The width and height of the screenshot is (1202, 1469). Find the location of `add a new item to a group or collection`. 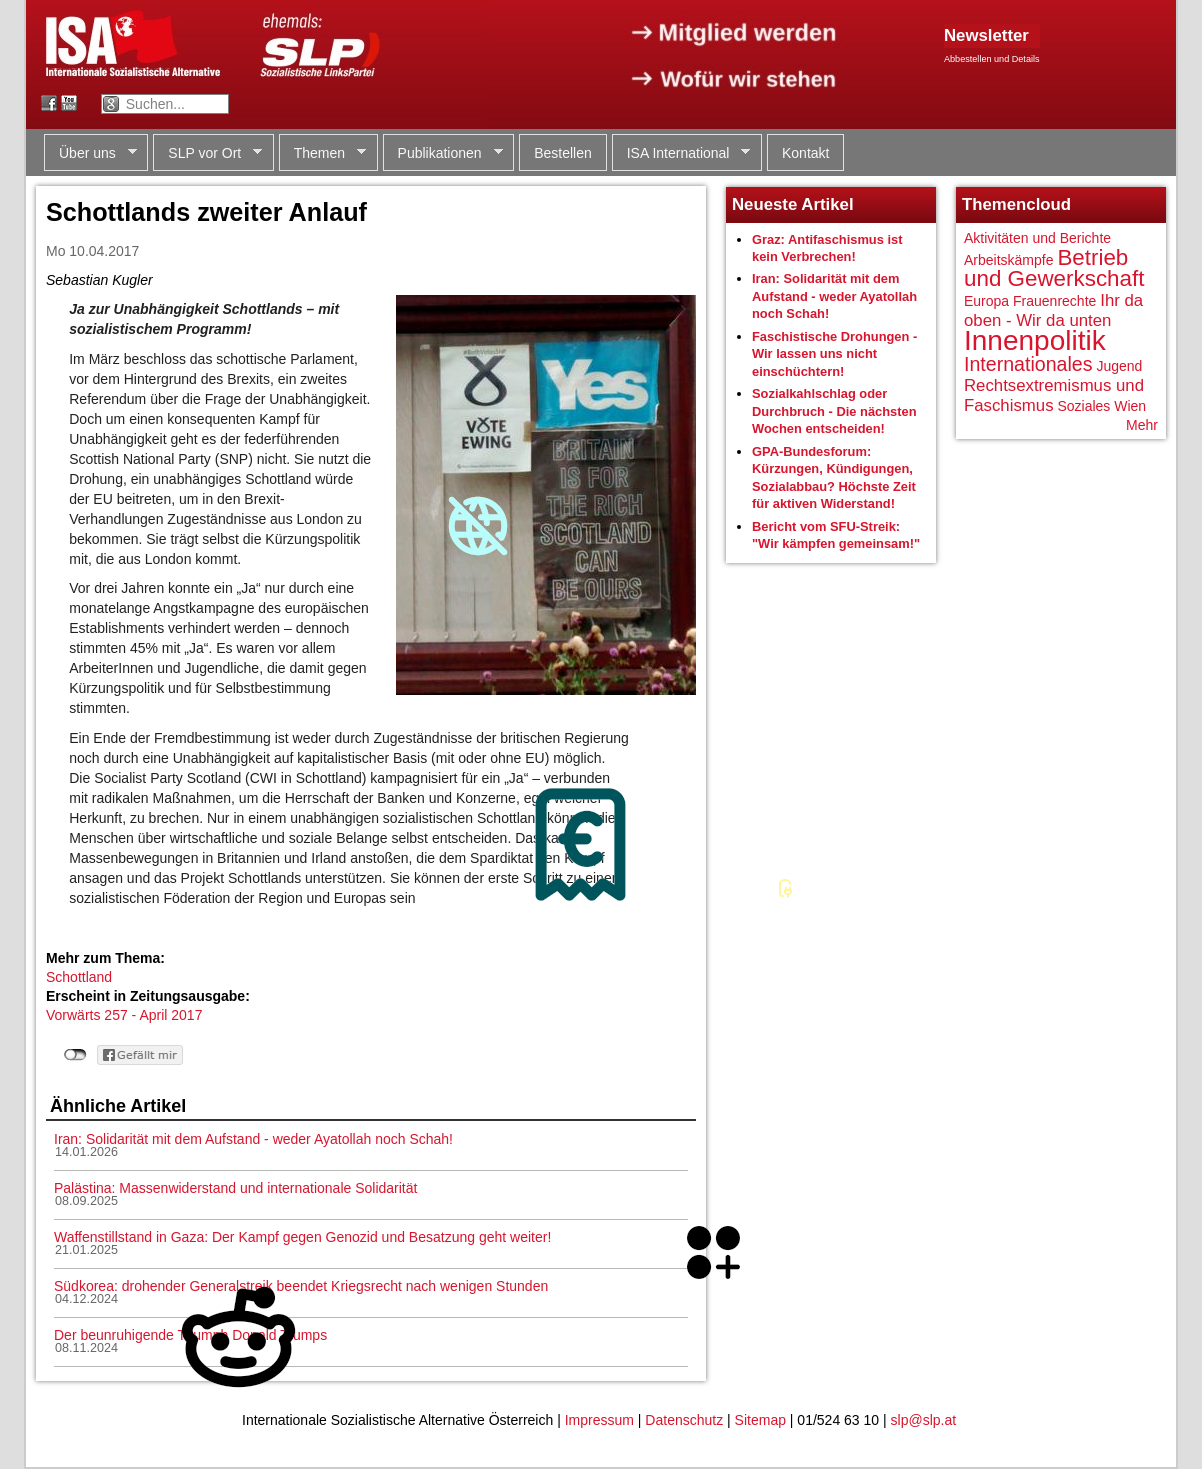

add a new item to a group or collection is located at coordinates (713, 1252).